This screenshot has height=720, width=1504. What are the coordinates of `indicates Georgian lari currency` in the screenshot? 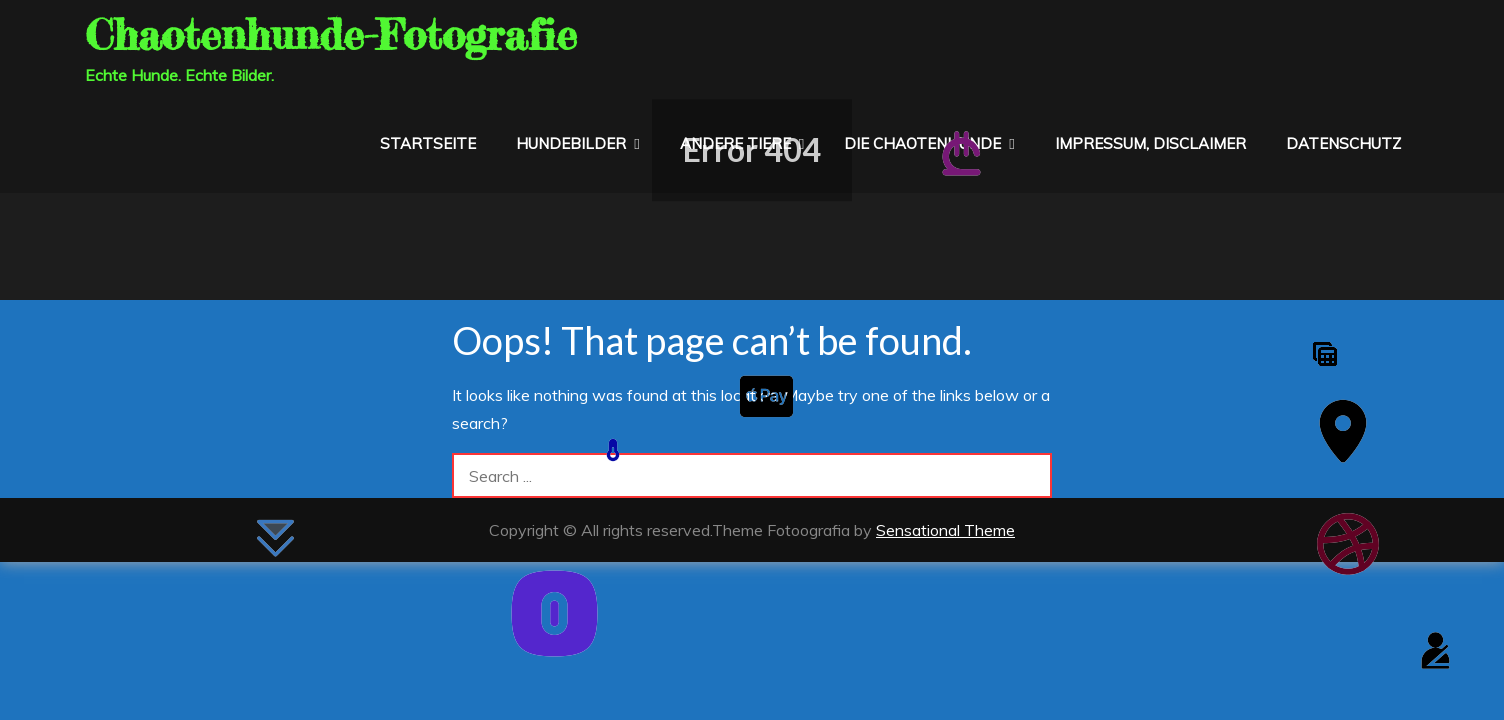 It's located at (961, 156).